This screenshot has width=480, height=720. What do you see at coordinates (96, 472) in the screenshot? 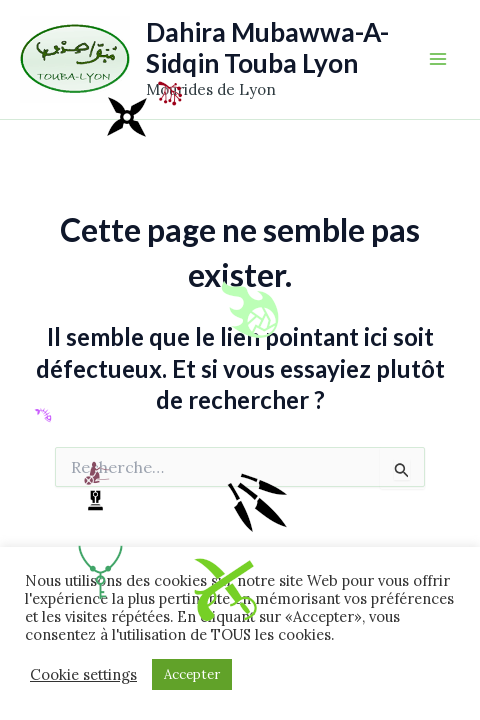
I see `select chariot unit in strategy game` at bounding box center [96, 472].